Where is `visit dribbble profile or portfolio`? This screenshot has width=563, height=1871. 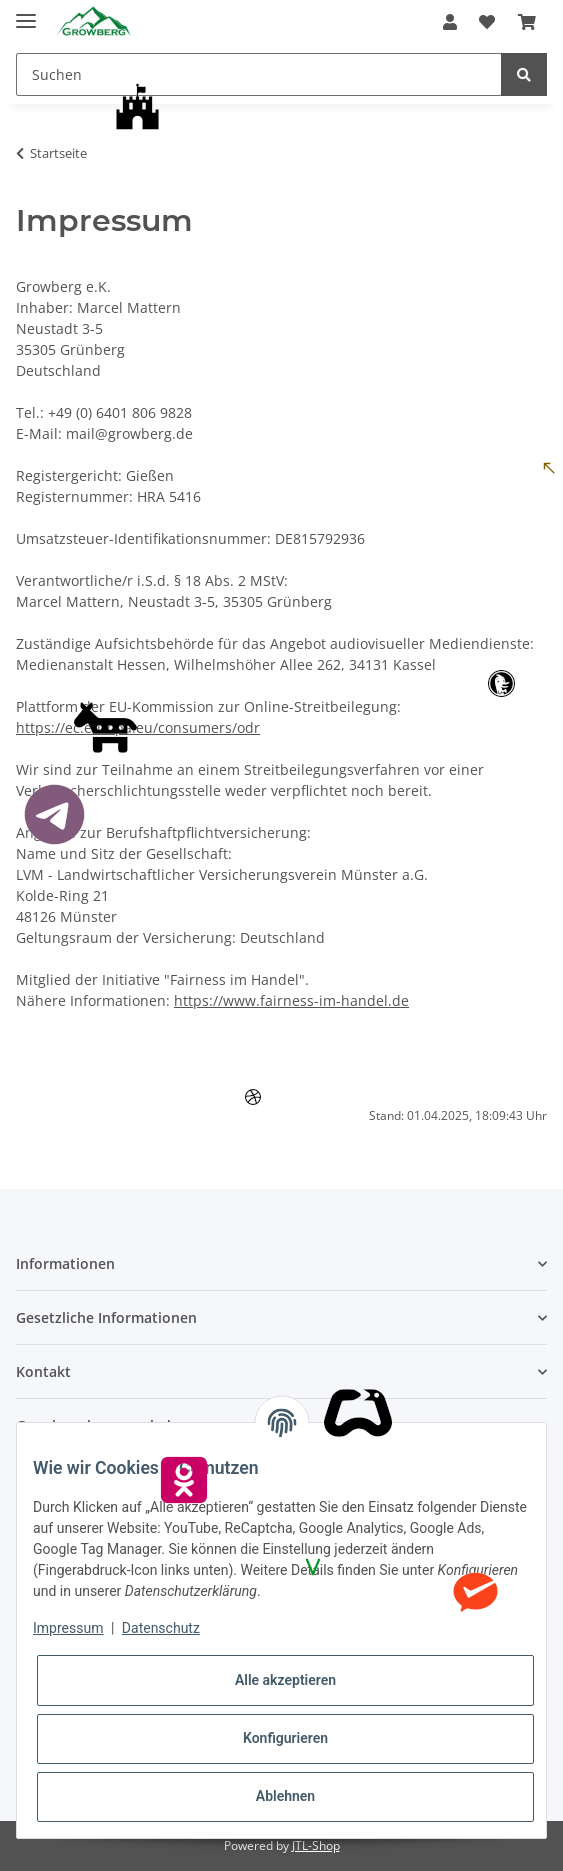 visit dribbble profile or portfolio is located at coordinates (253, 1097).